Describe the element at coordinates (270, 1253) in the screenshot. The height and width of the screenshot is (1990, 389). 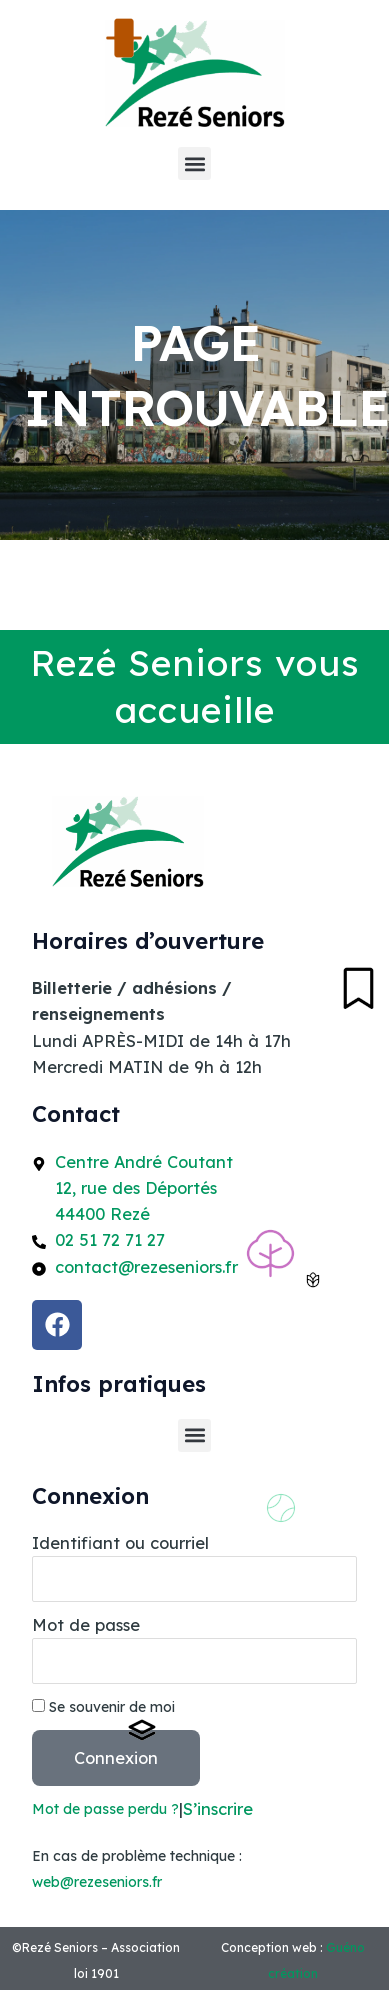
I see `access nature or park-related content` at that location.